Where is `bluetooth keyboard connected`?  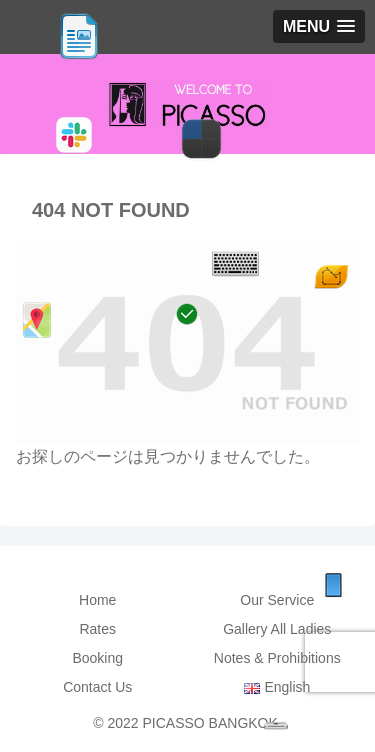
bluetooth keyboard connected is located at coordinates (235, 263).